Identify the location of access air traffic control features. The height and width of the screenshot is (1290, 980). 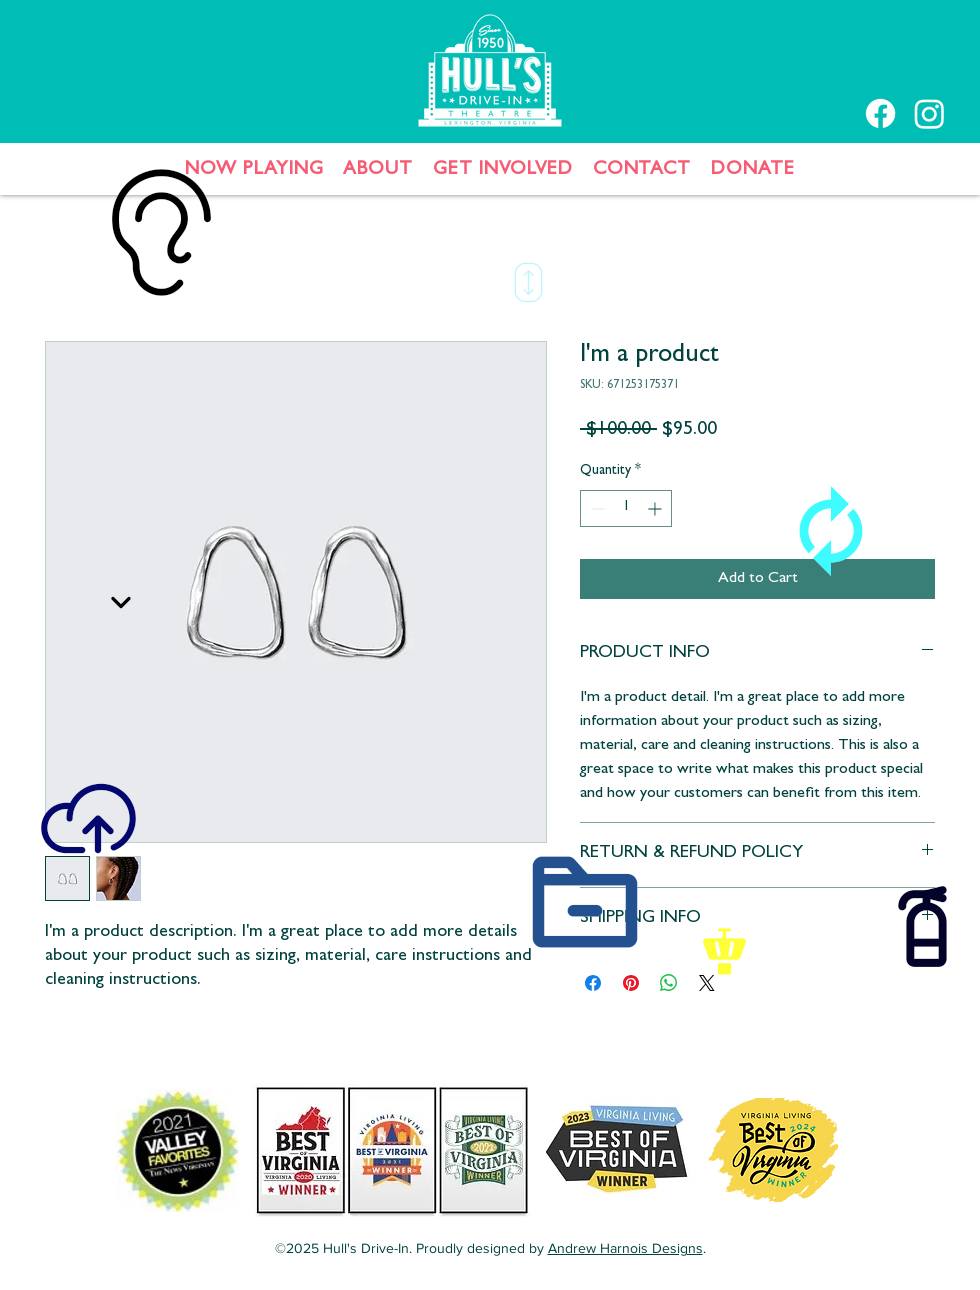
(724, 951).